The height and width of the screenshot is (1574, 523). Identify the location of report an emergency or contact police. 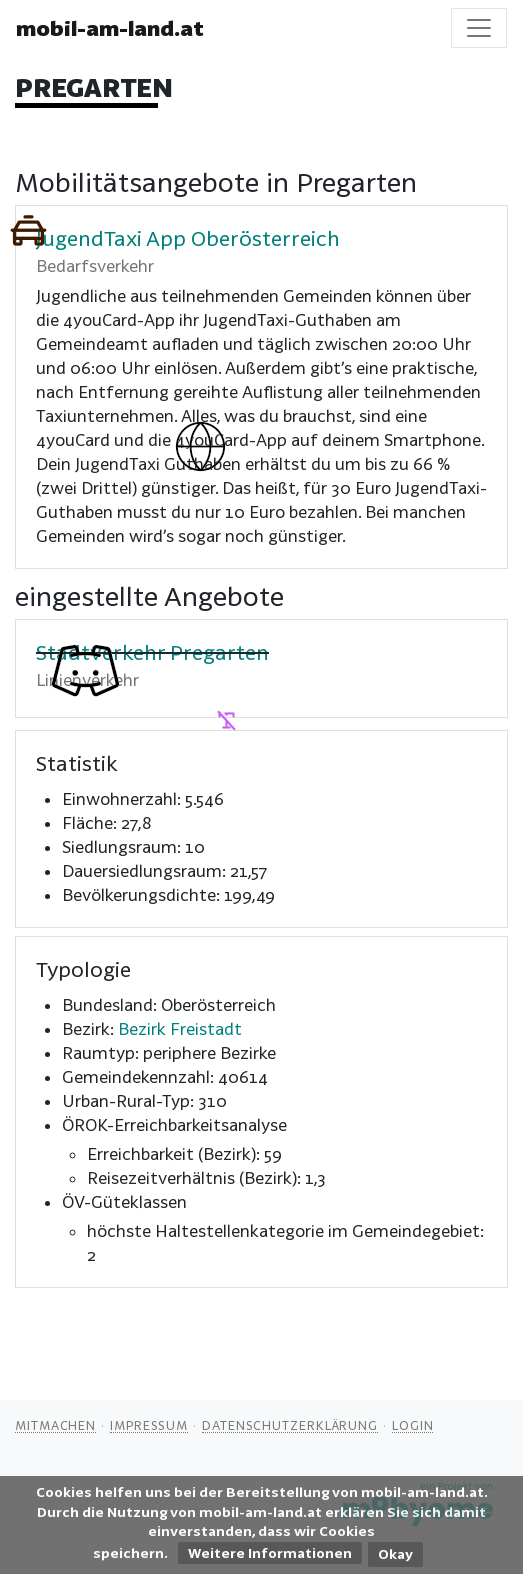
(28, 232).